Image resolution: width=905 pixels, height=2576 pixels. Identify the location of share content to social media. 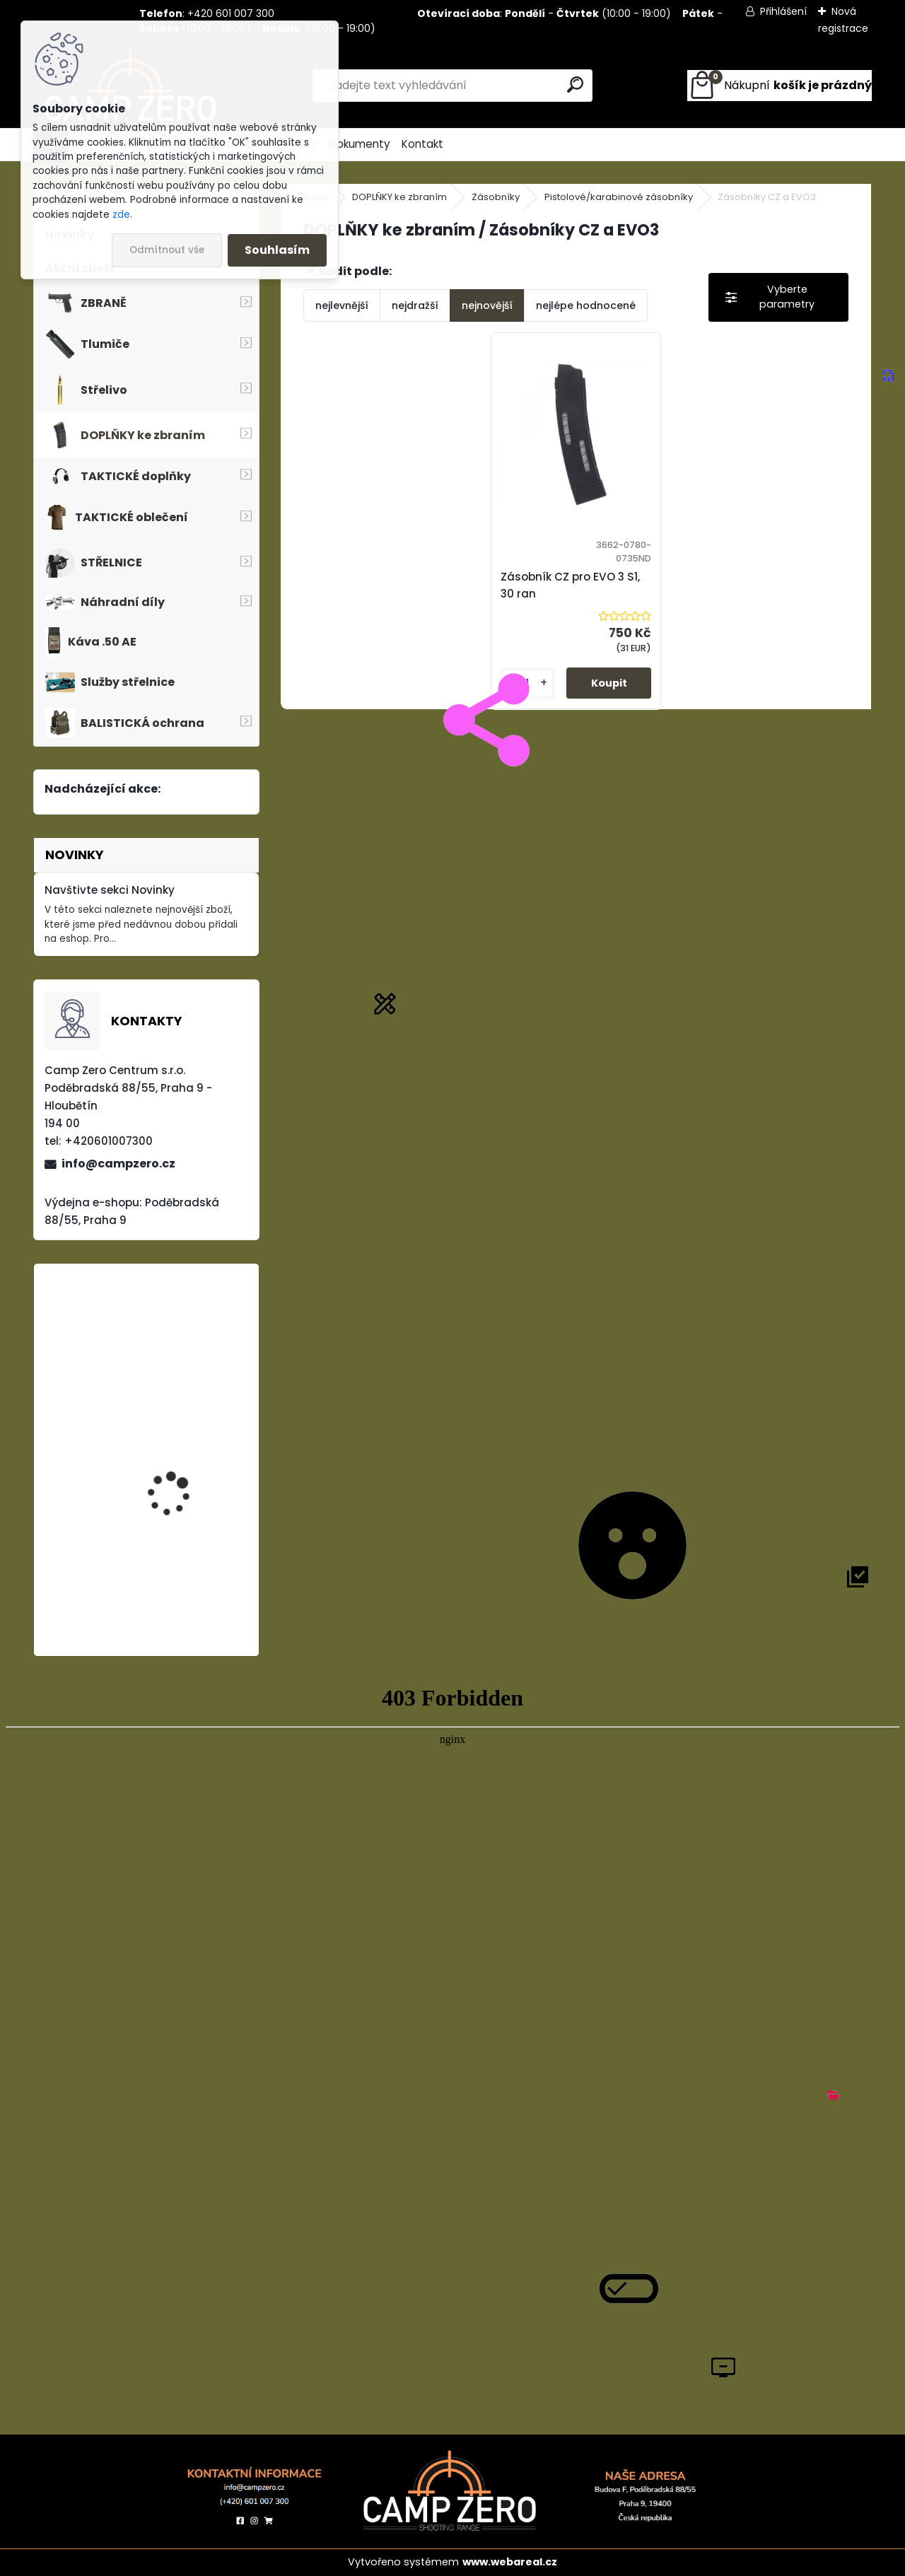
(486, 720).